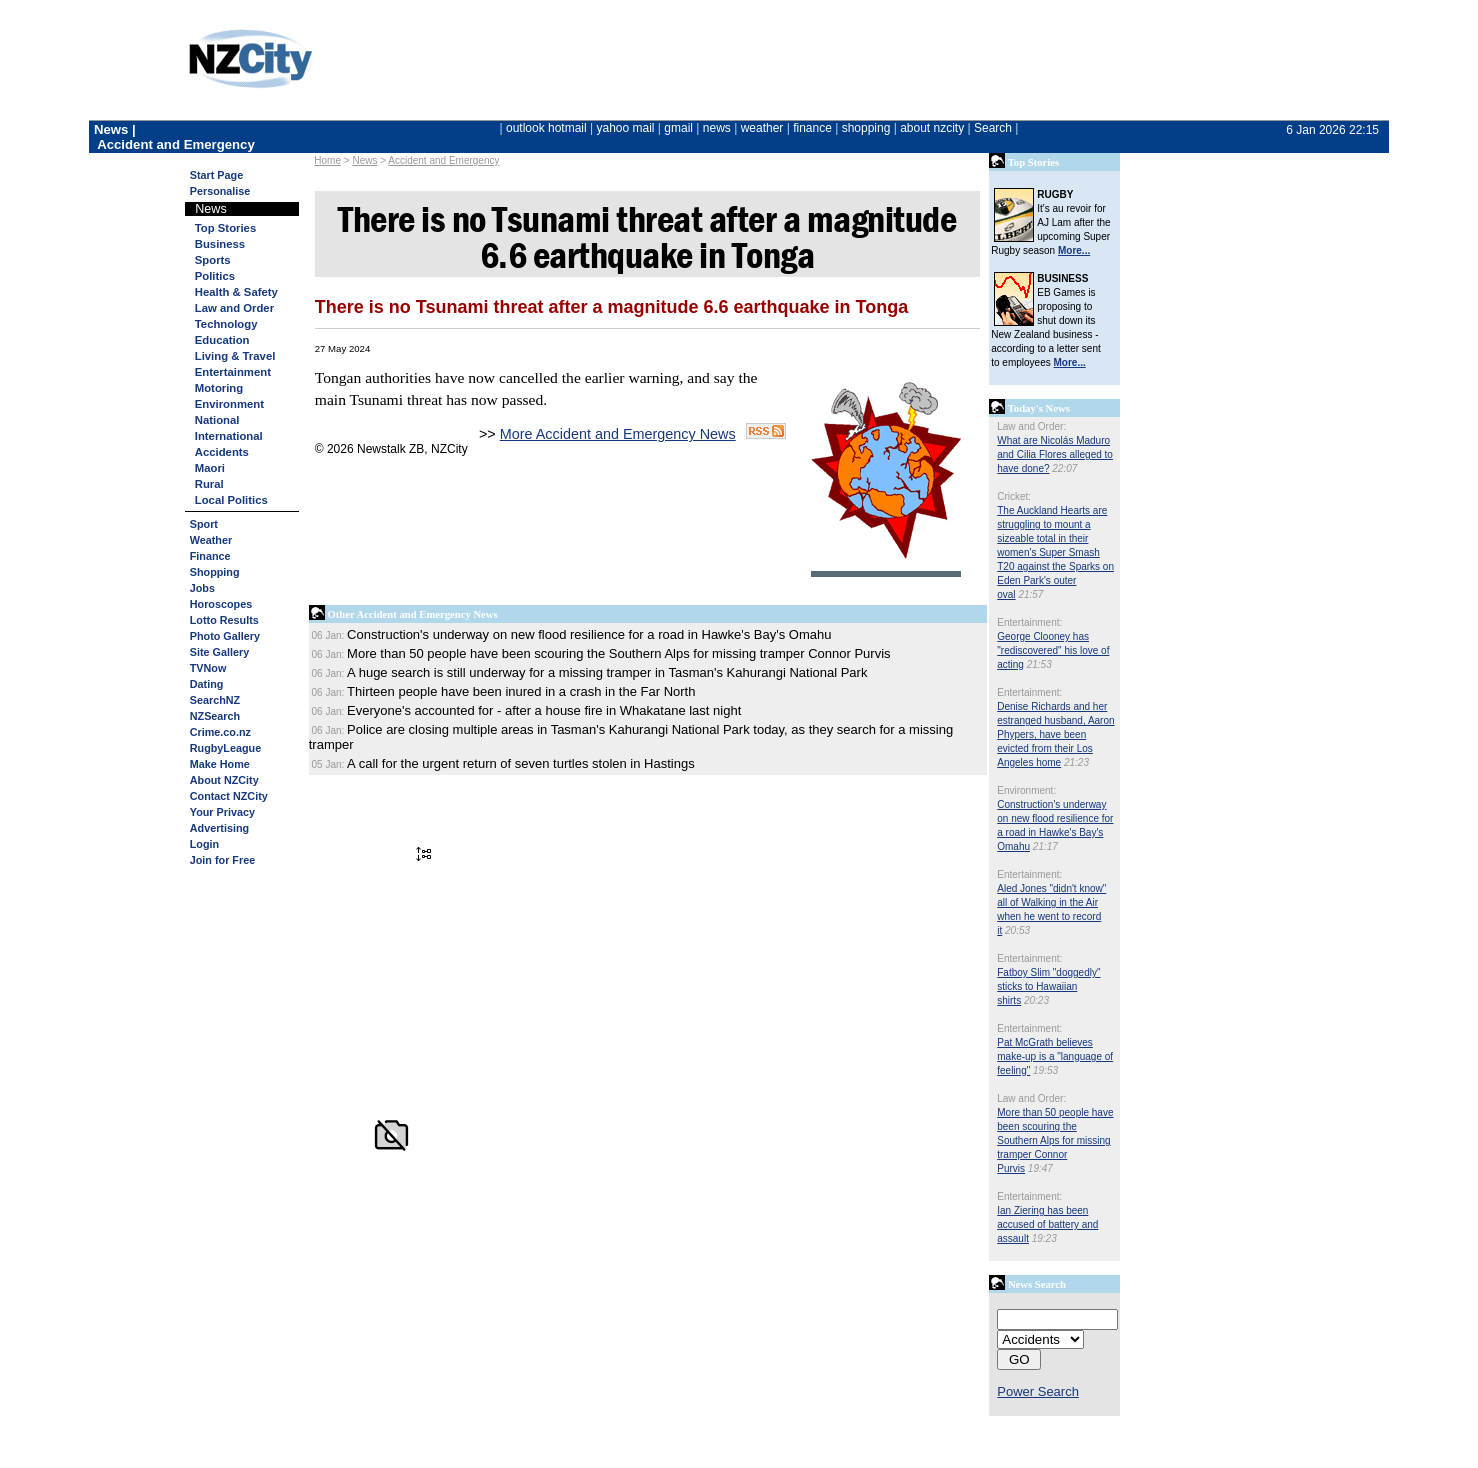  I want to click on camera is disabled or unavailable, so click(391, 1135).